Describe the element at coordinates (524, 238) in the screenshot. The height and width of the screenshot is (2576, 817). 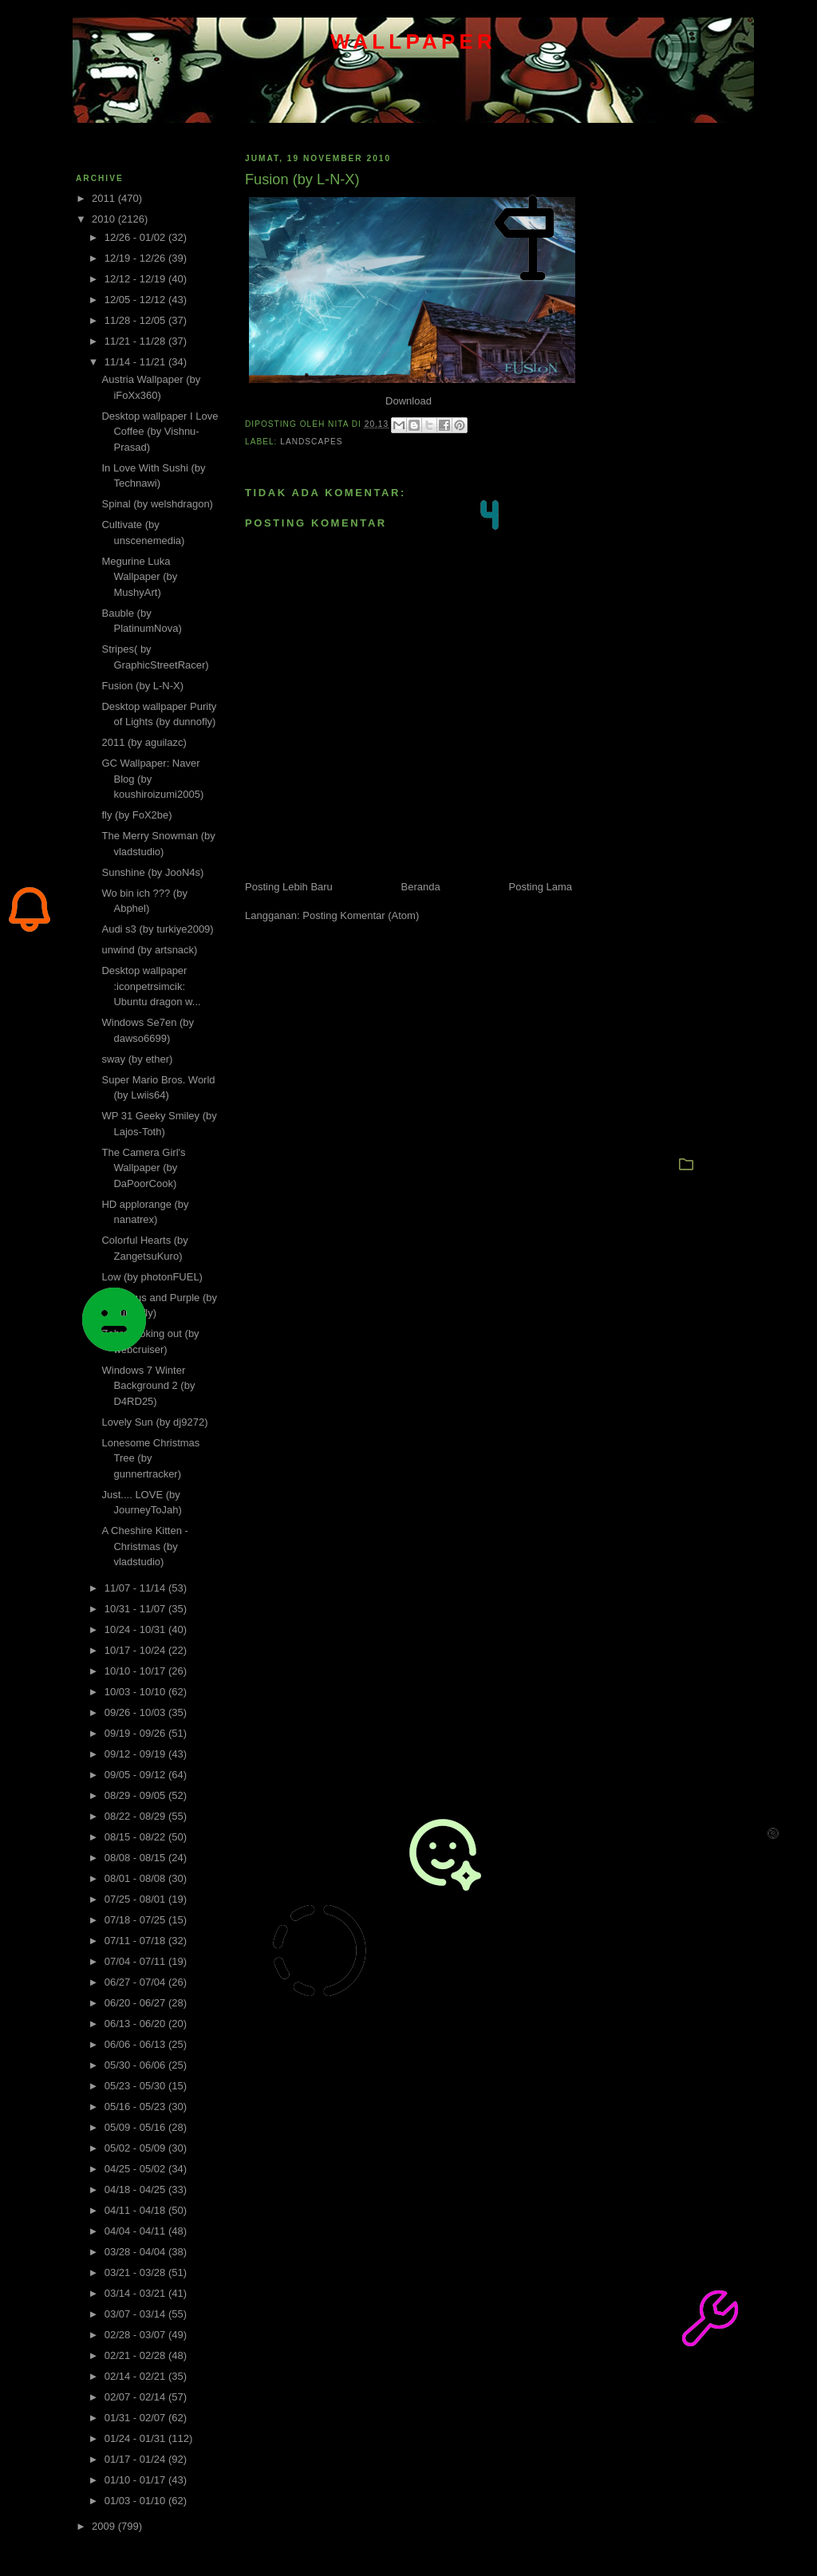
I see `navigate to previous section` at that location.